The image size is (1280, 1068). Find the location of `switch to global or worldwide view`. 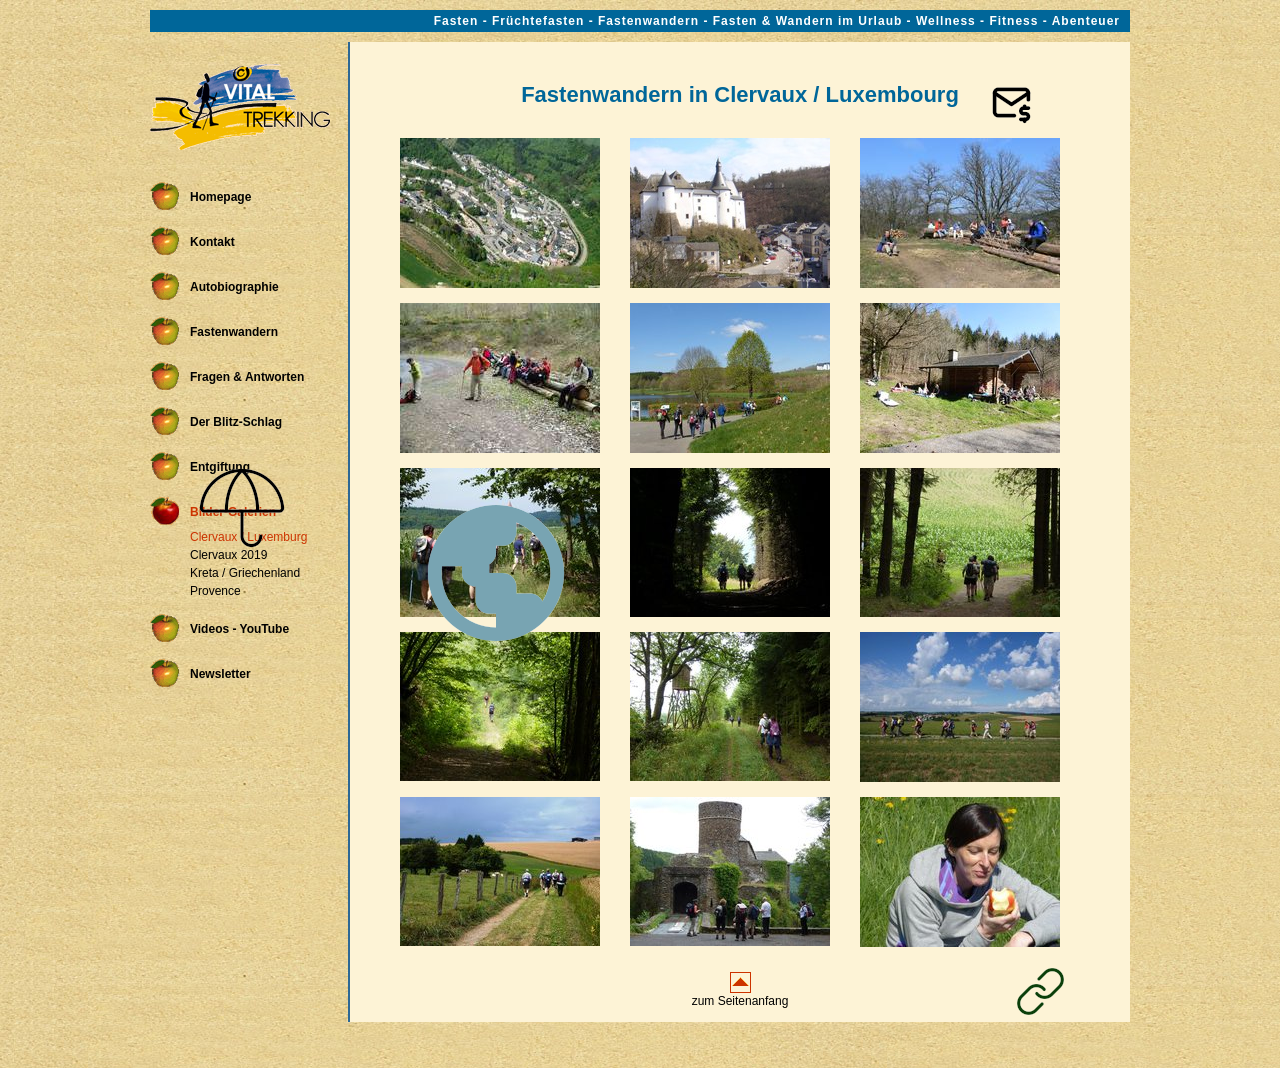

switch to global or worldwide view is located at coordinates (496, 573).